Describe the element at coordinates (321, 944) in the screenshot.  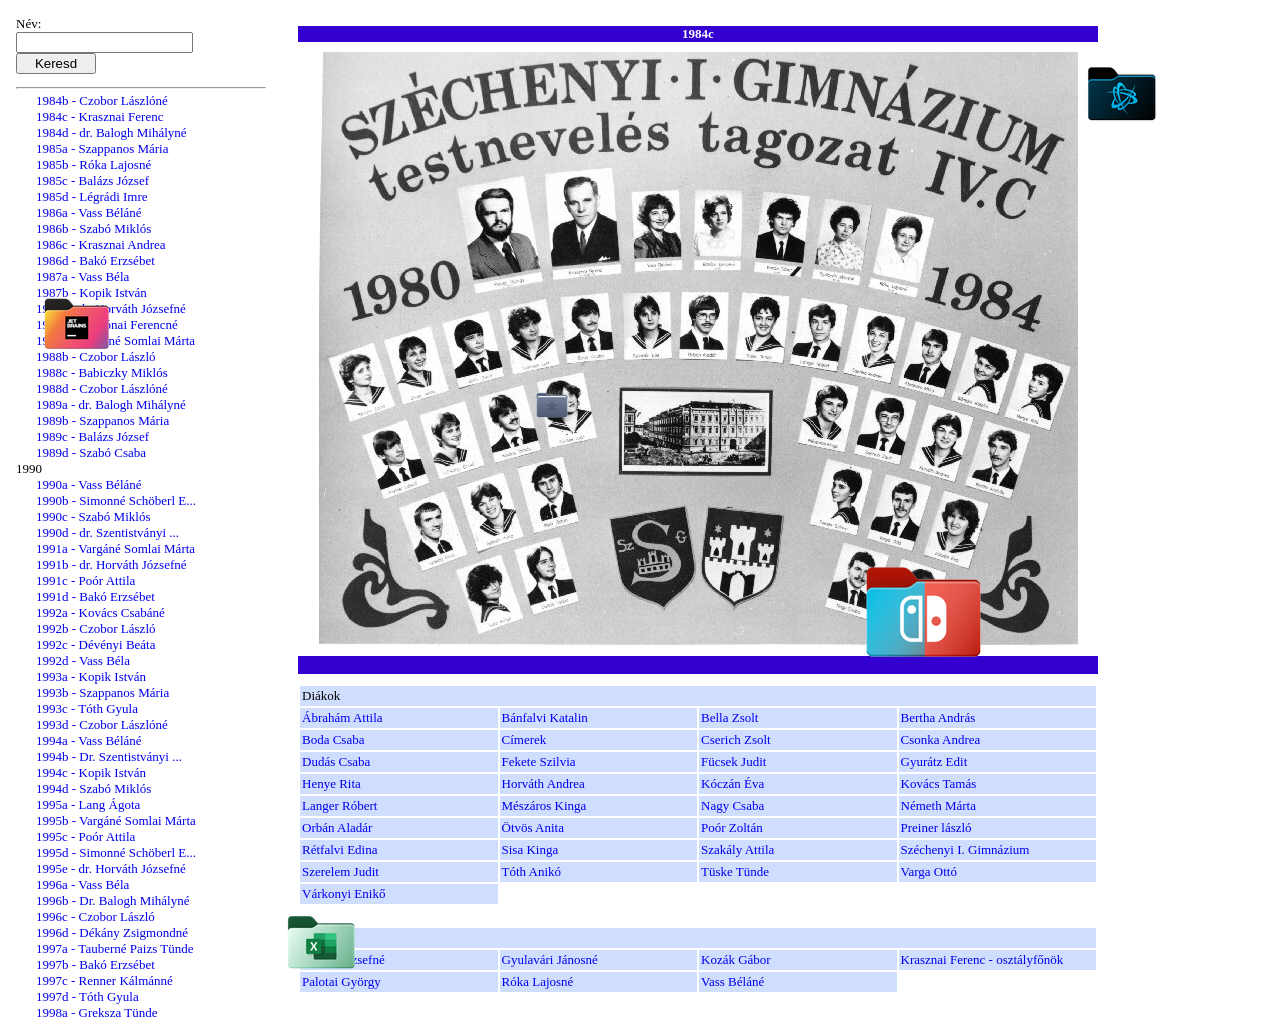
I see `open folder containing Excel spreadsheets` at that location.